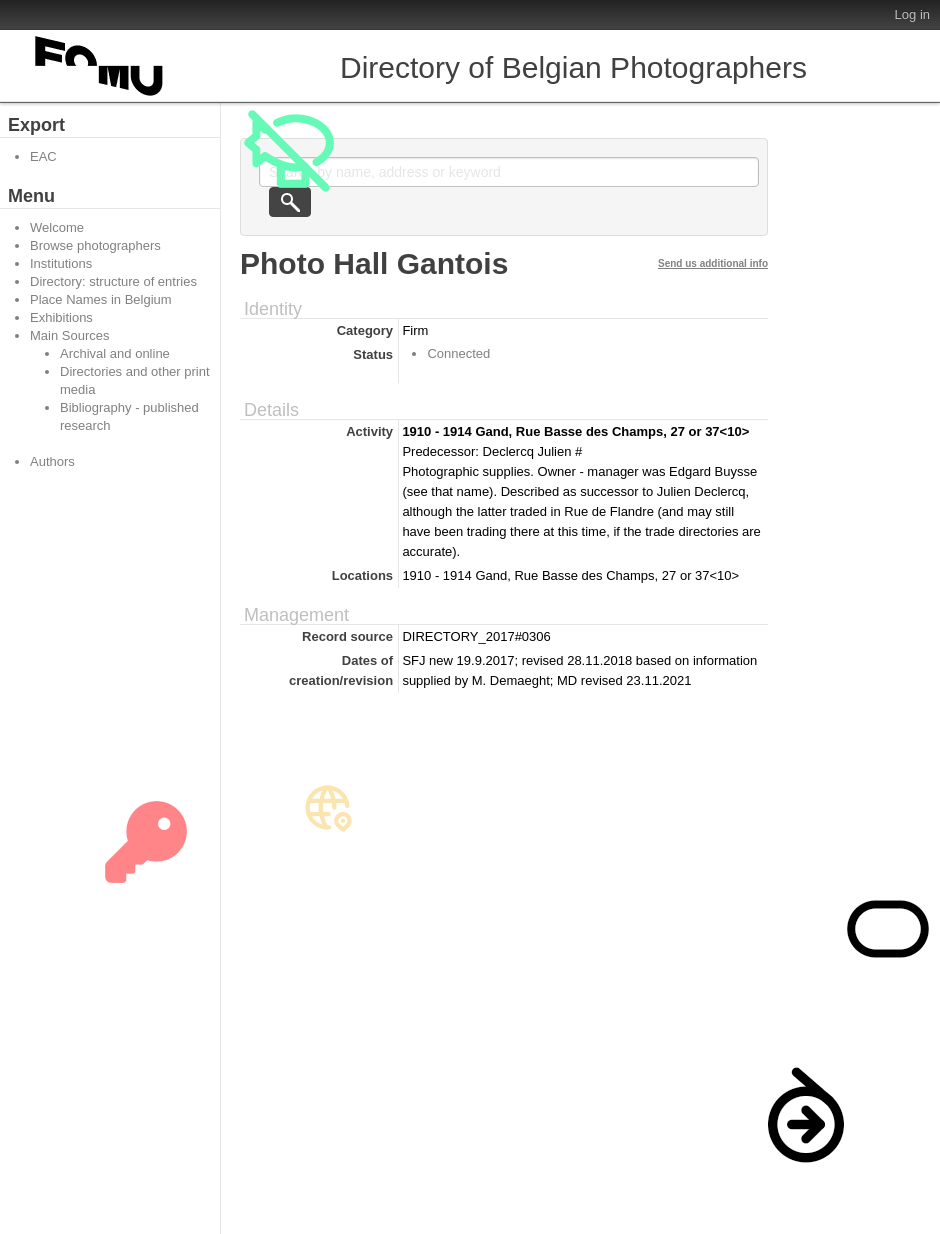 The image size is (940, 1234). I want to click on navigate to Doctrine PHP library documentation, so click(806, 1115).